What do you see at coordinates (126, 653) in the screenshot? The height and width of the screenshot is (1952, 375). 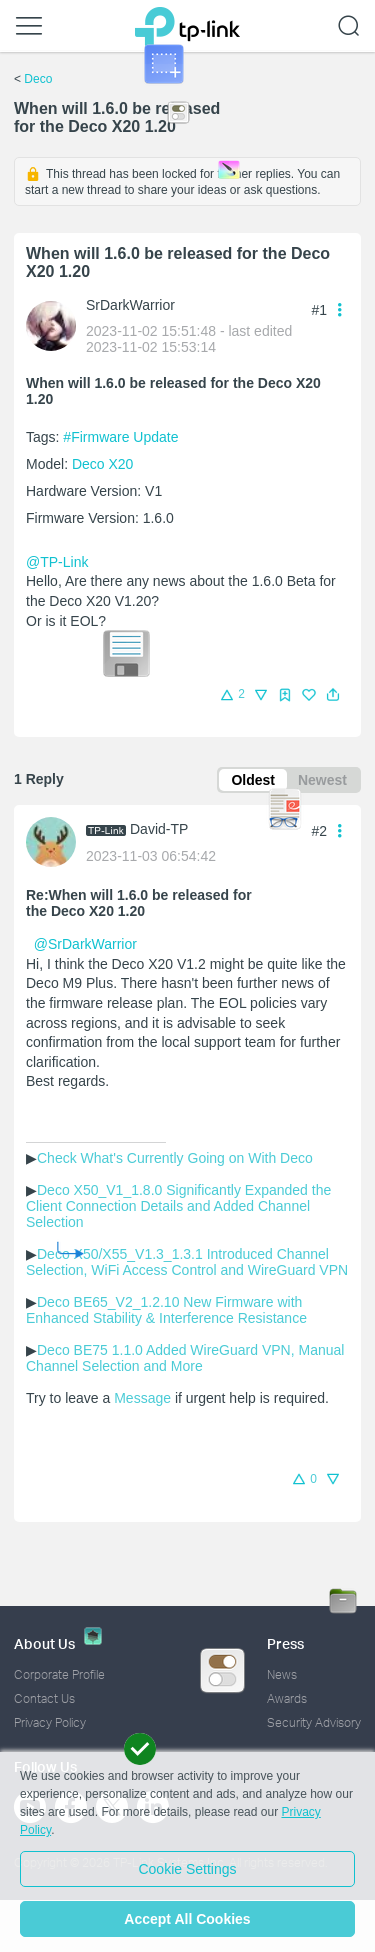 I see `save file or document` at bounding box center [126, 653].